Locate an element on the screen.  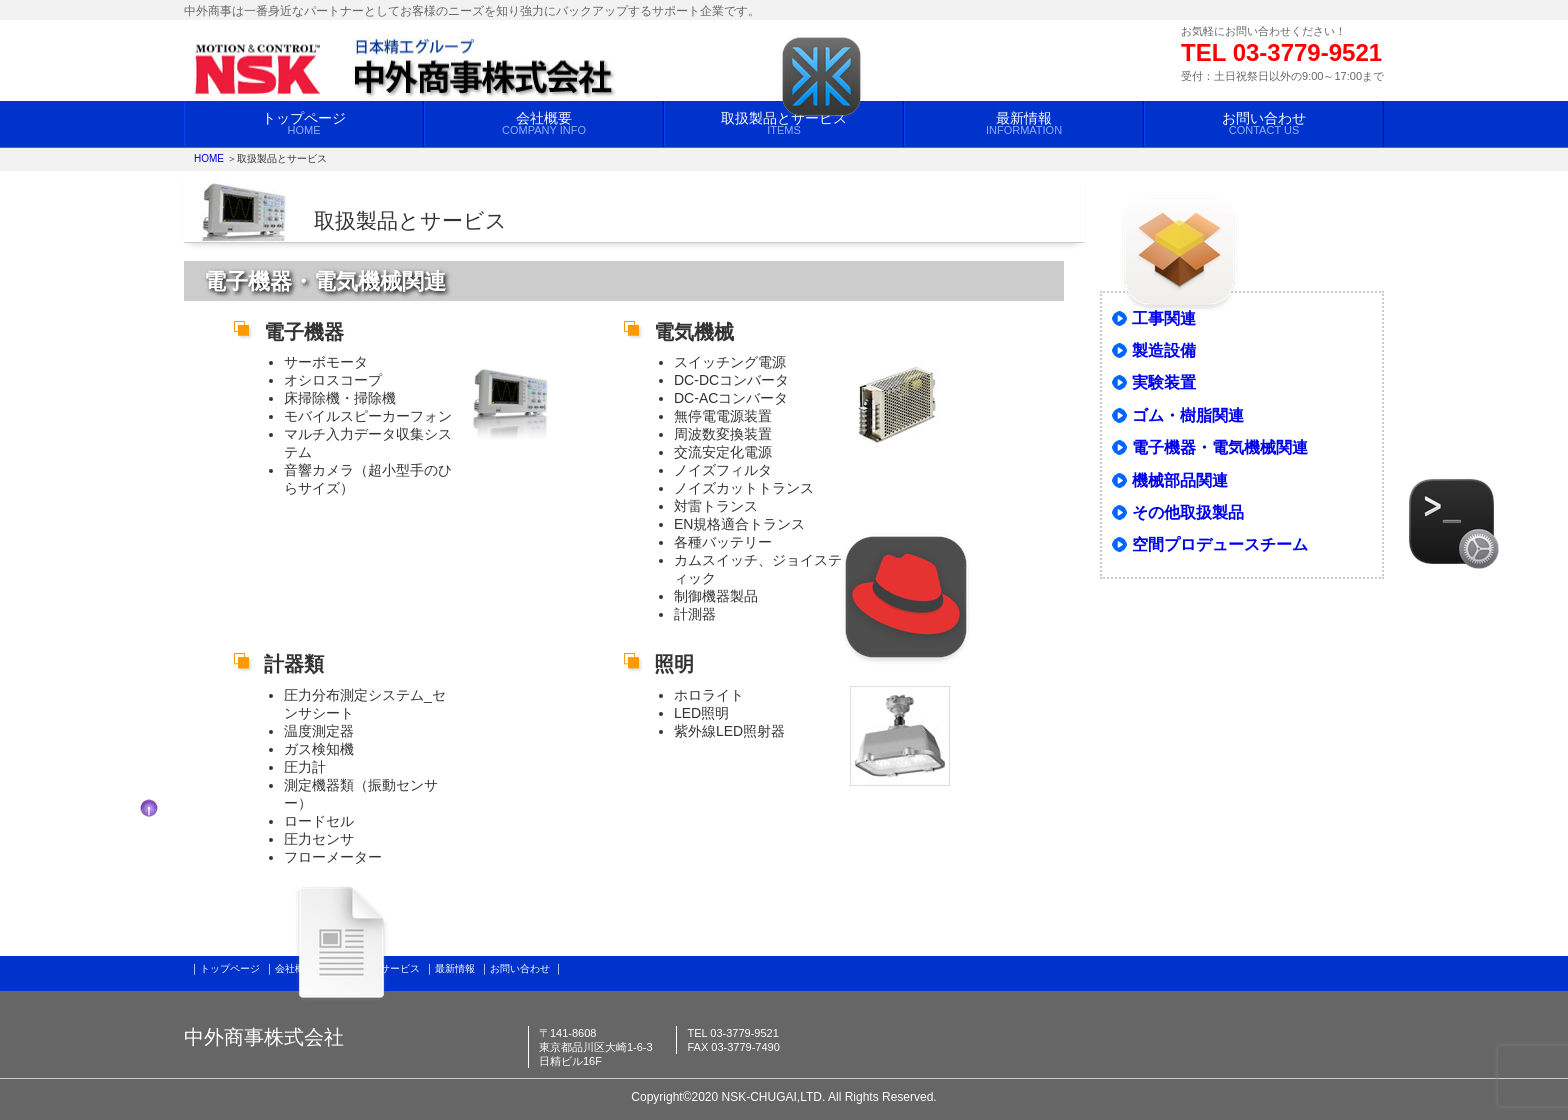
a generic document or text file is located at coordinates (341, 944).